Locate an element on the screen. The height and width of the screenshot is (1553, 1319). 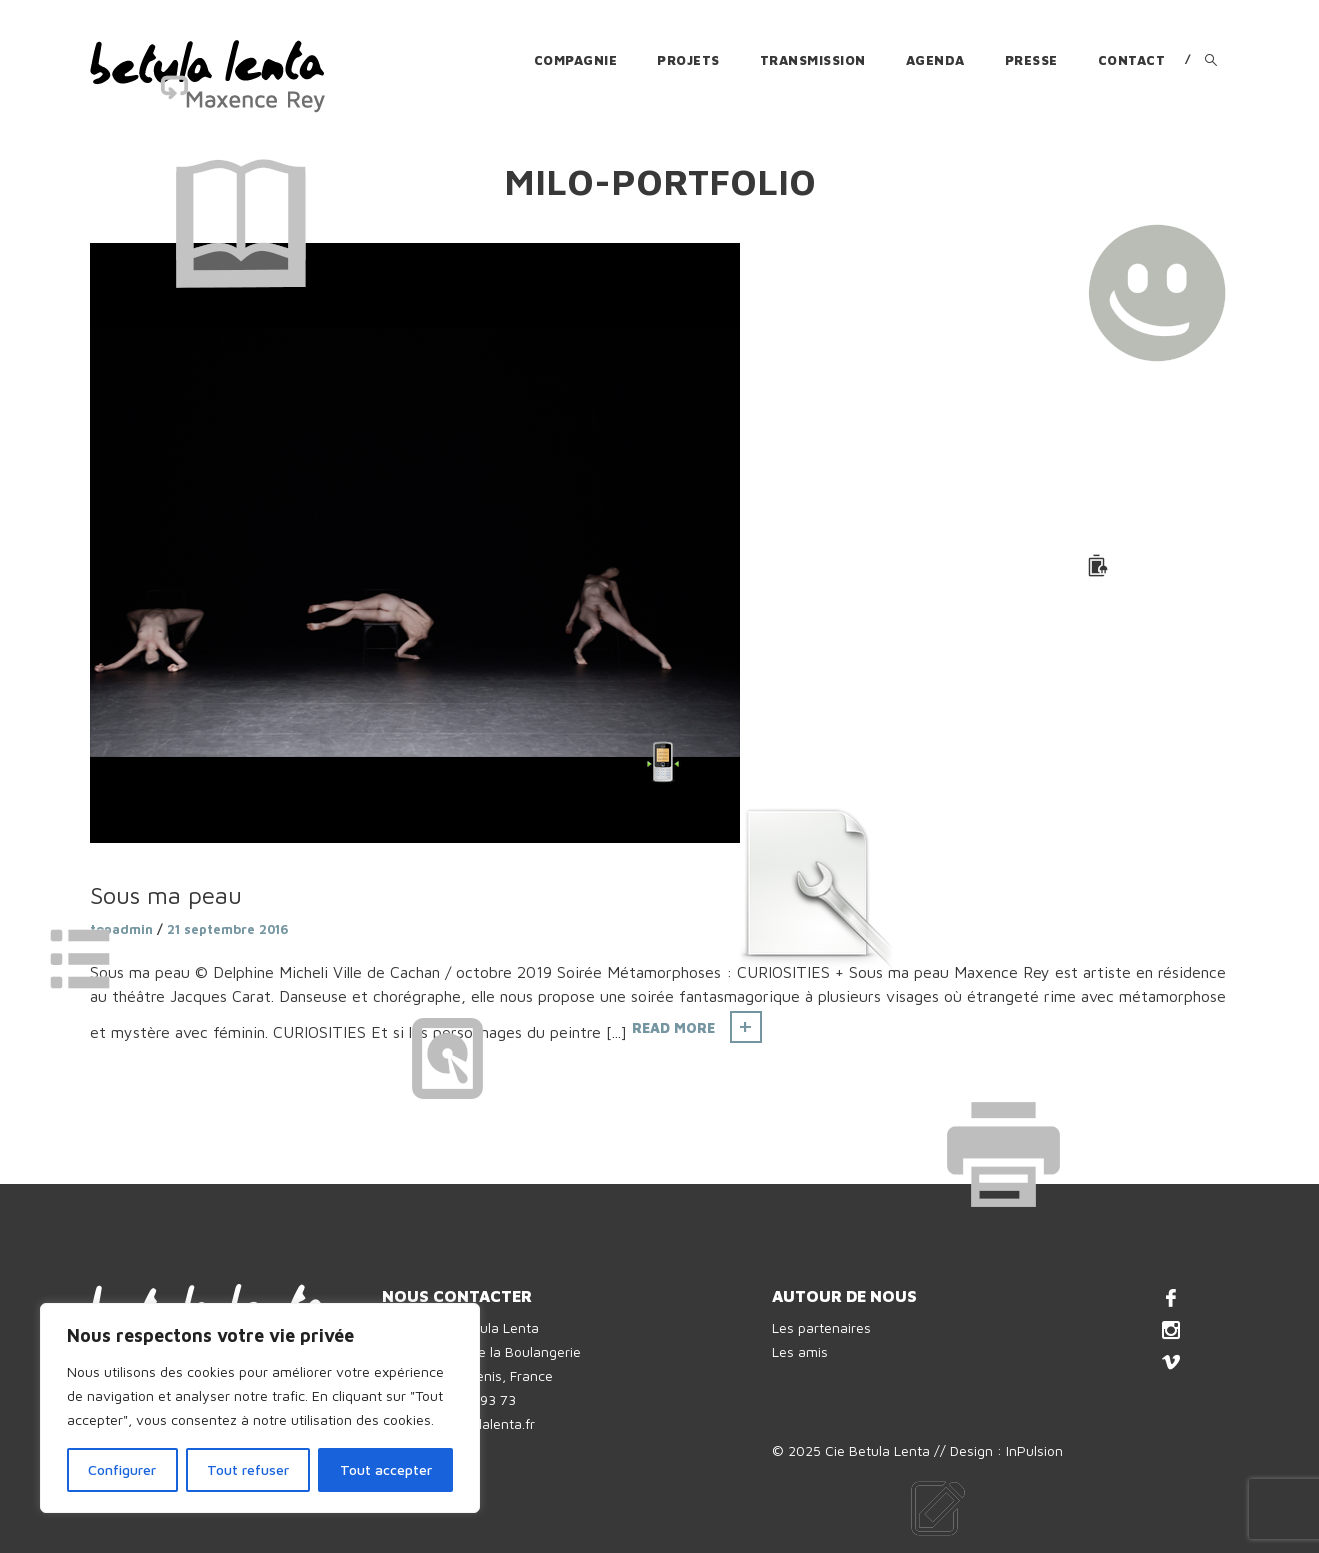
open the dictionary application is located at coordinates (245, 219).